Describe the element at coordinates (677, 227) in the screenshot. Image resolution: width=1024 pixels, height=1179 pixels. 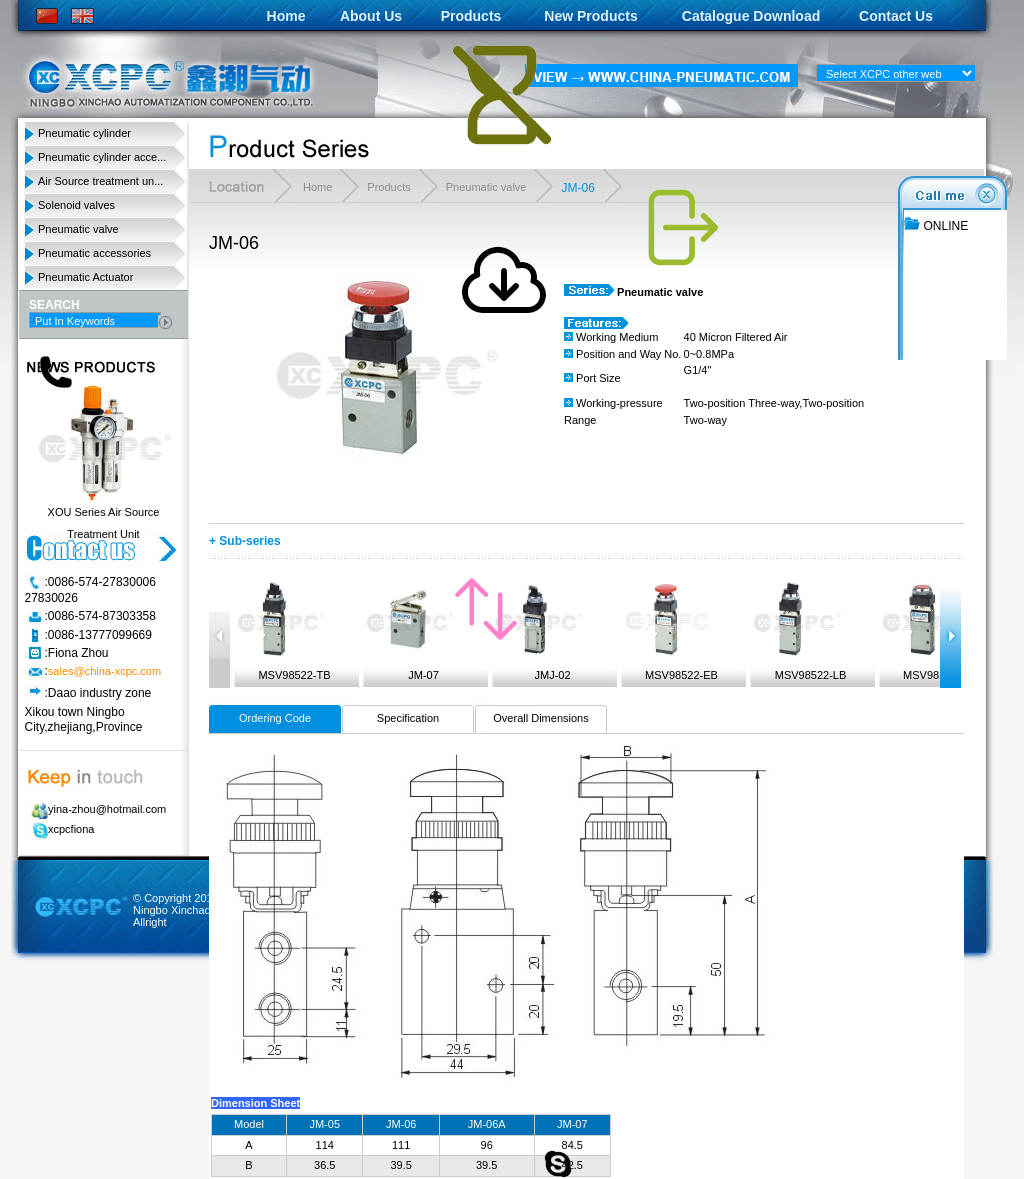
I see `log out of your account` at that location.